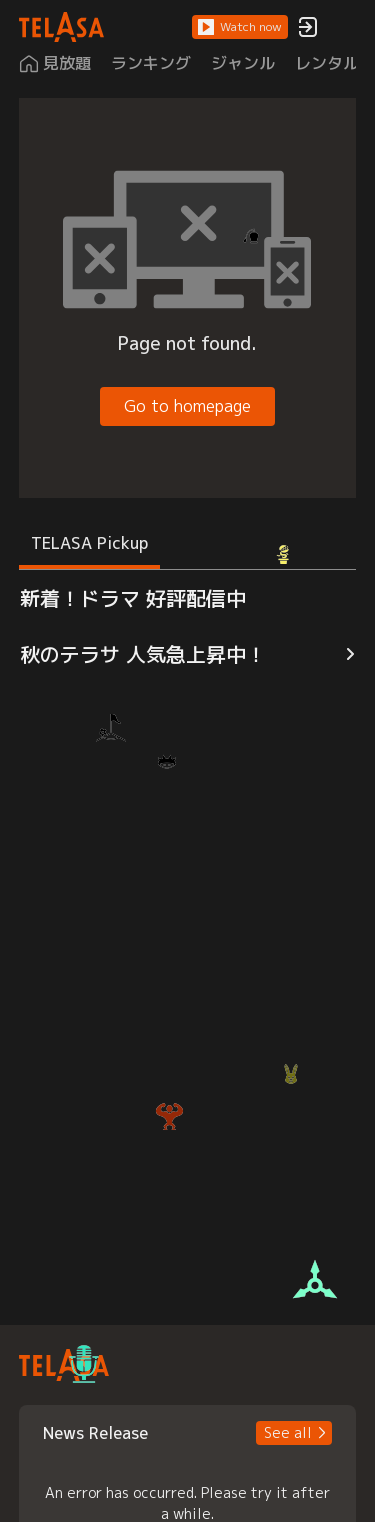 The height and width of the screenshot is (1522, 375). I want to click on view strength or fitness stats, so click(169, 1116).